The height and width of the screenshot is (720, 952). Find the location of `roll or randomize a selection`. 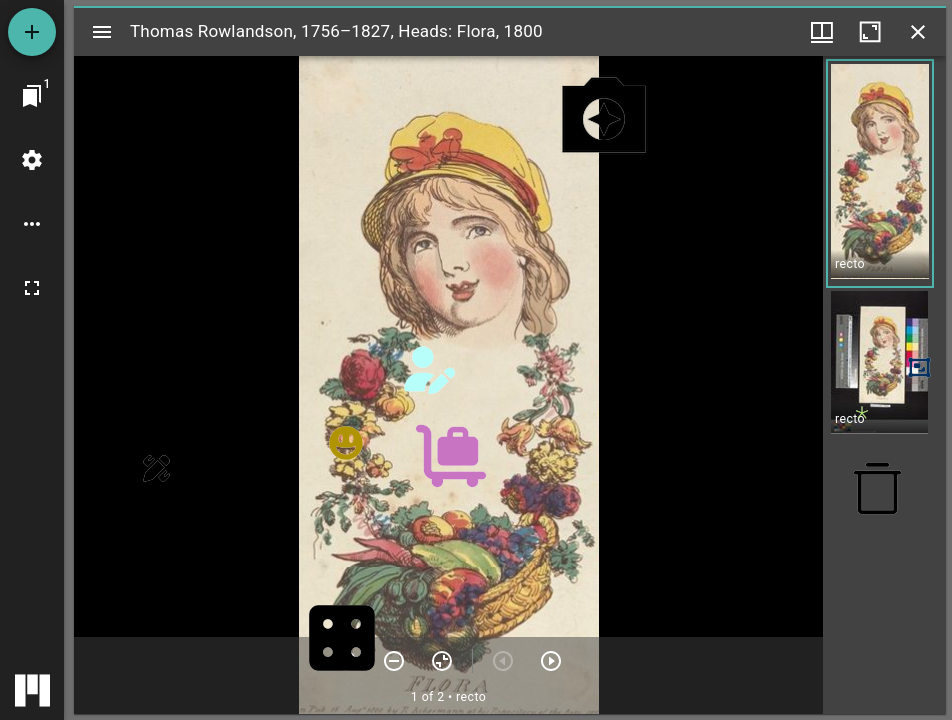

roll or randomize a selection is located at coordinates (342, 638).